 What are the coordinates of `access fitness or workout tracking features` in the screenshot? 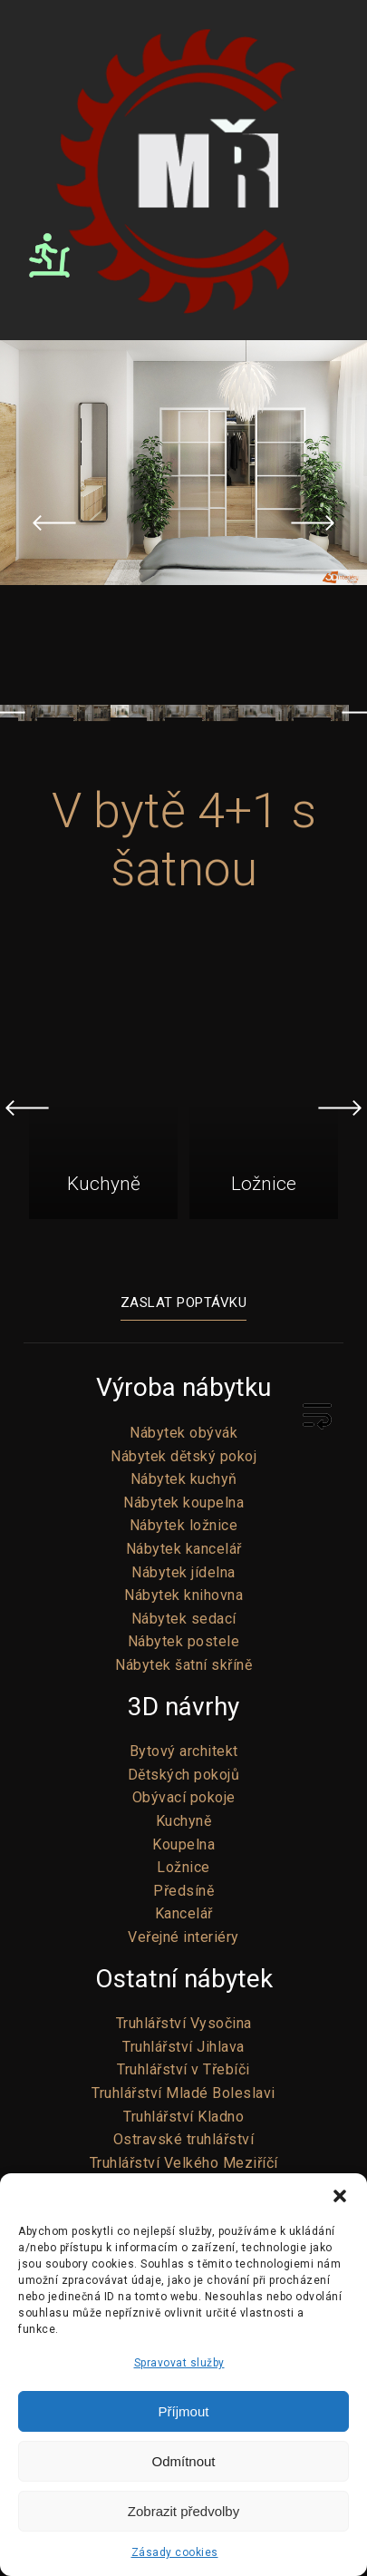 It's located at (49, 255).